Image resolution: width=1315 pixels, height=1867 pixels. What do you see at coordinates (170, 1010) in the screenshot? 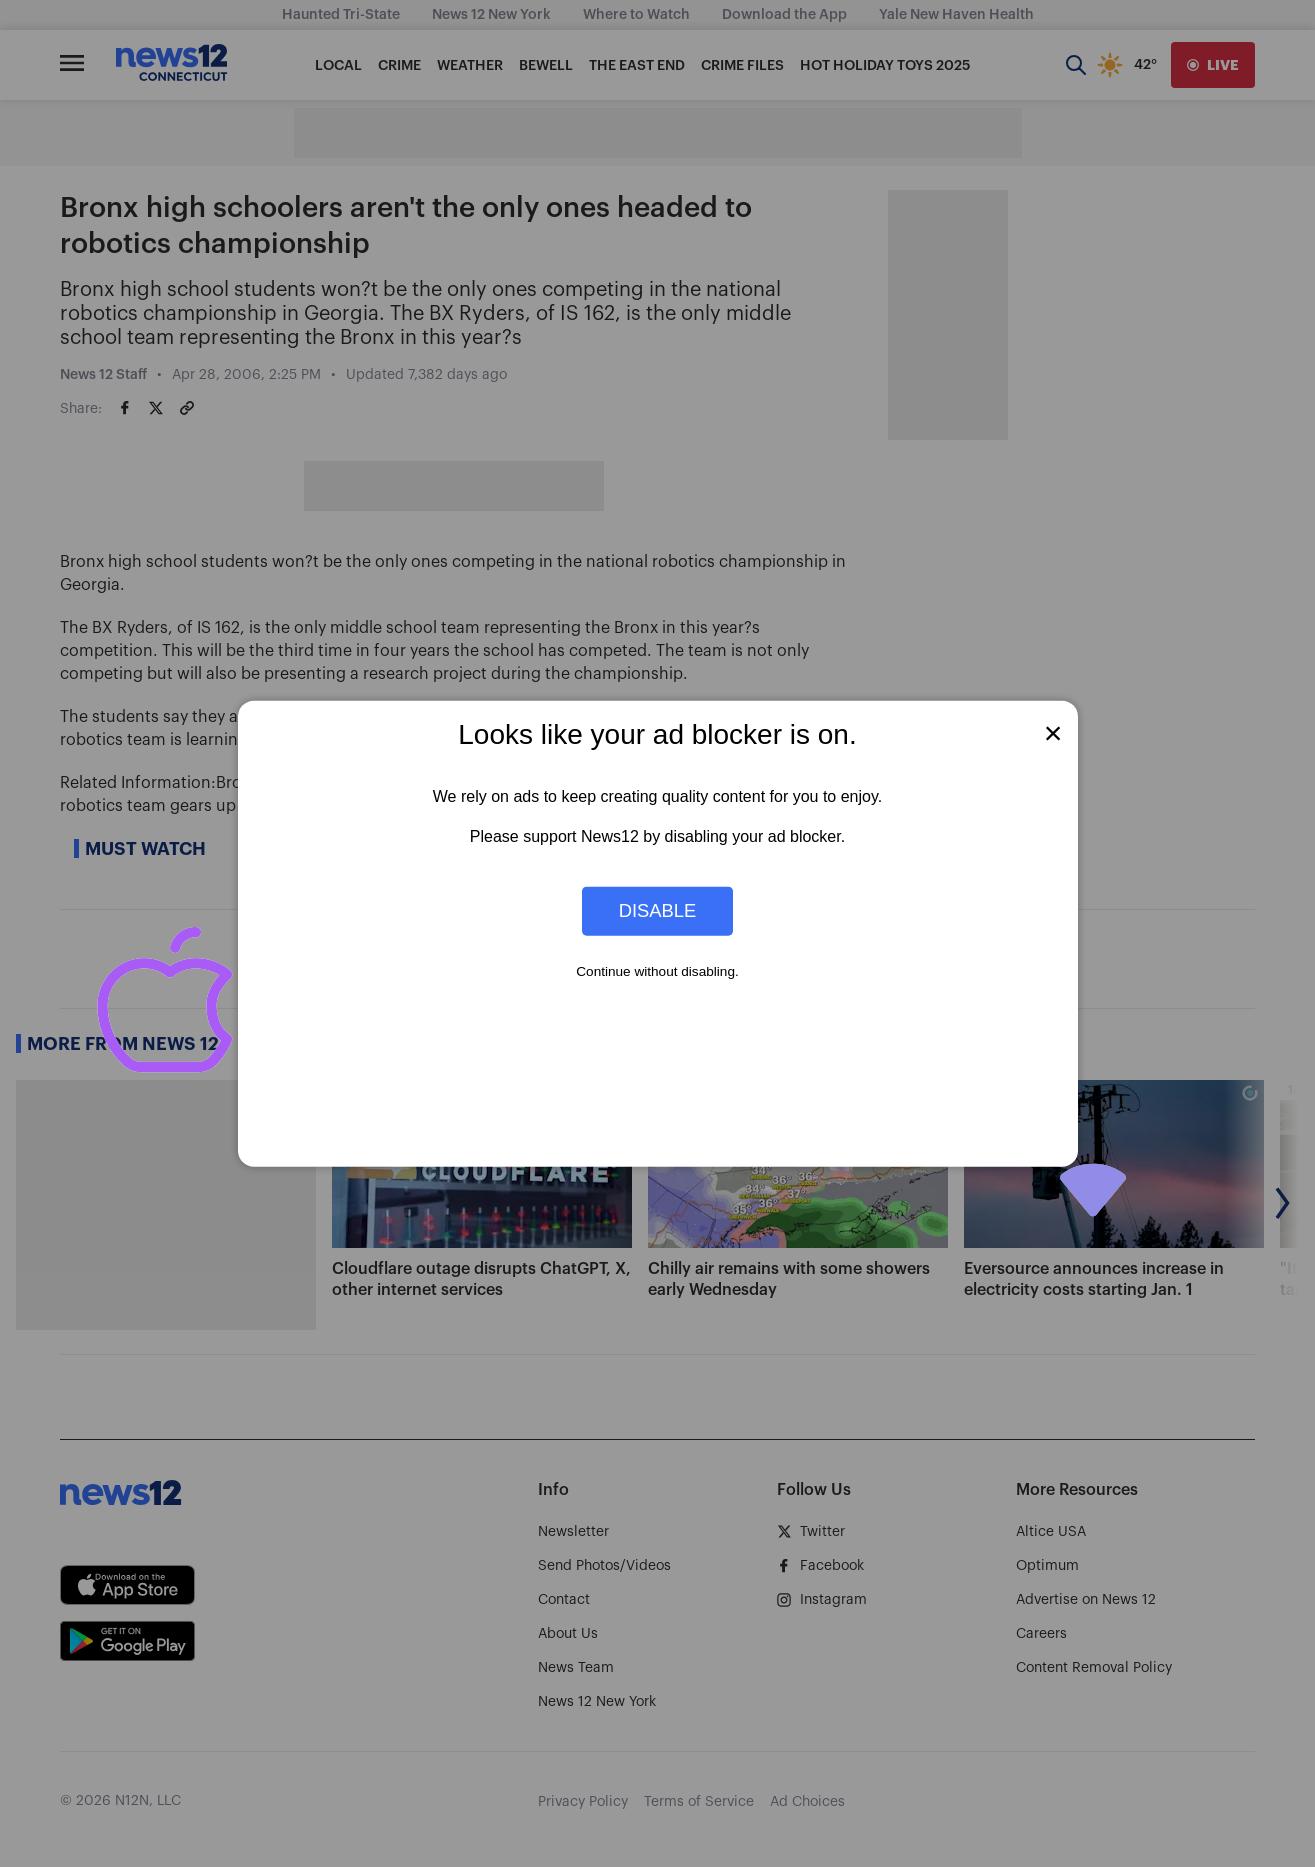
I see `sign in with Apple` at bounding box center [170, 1010].